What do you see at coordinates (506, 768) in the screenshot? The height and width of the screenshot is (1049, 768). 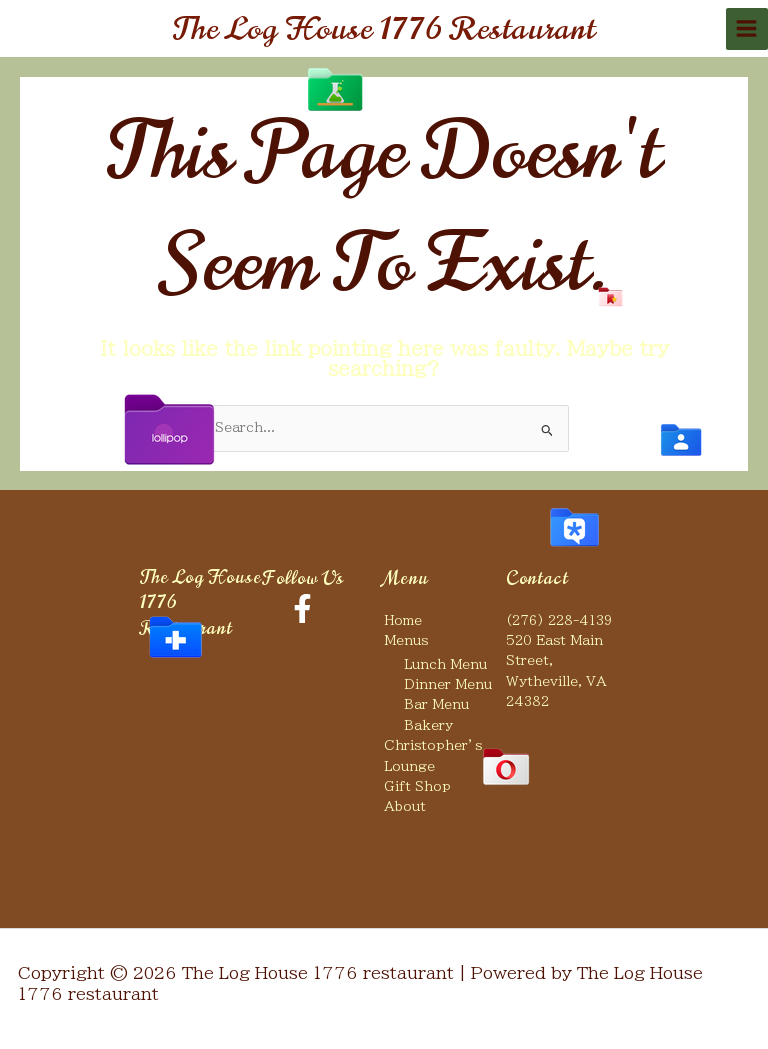 I see `open folder containing Opera browser files` at bounding box center [506, 768].